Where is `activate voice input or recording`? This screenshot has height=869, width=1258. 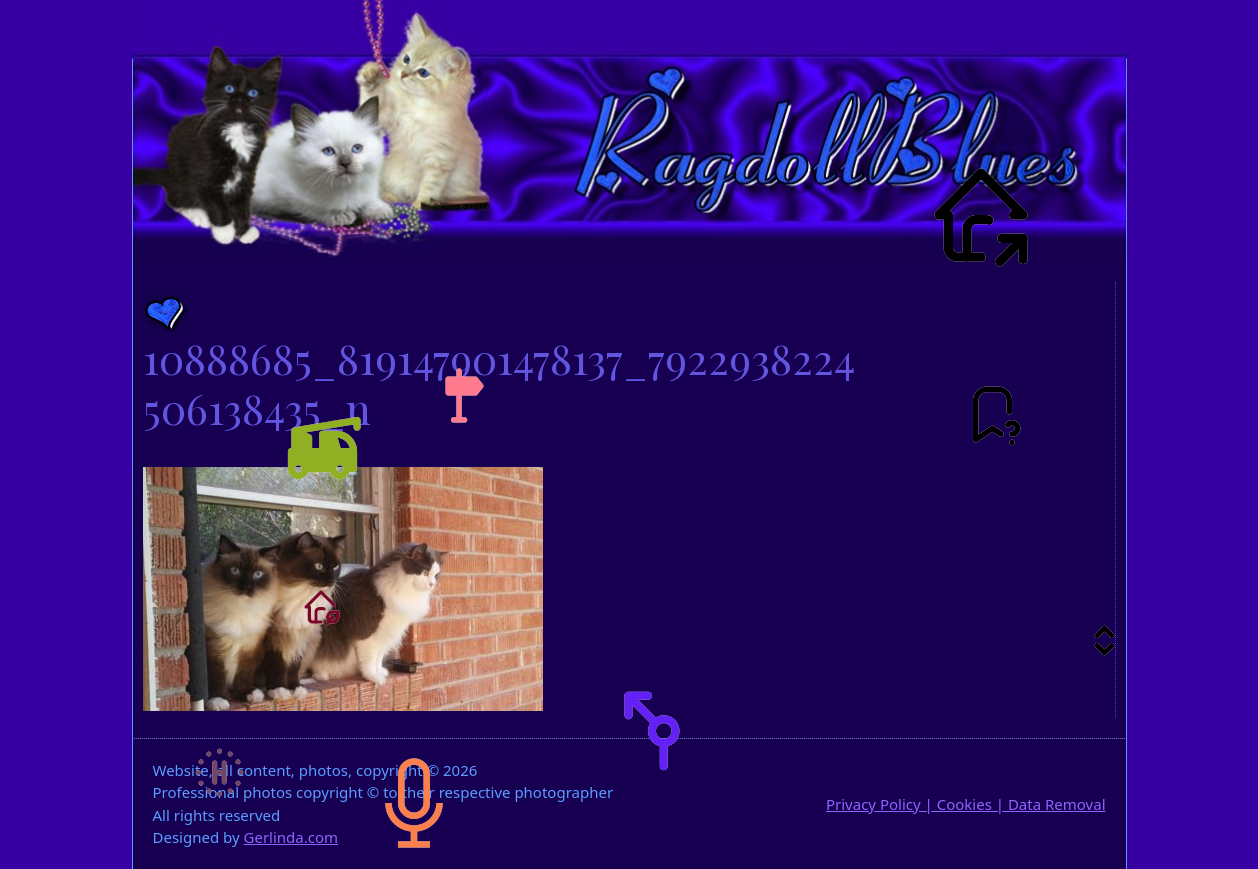 activate voice input or recording is located at coordinates (414, 803).